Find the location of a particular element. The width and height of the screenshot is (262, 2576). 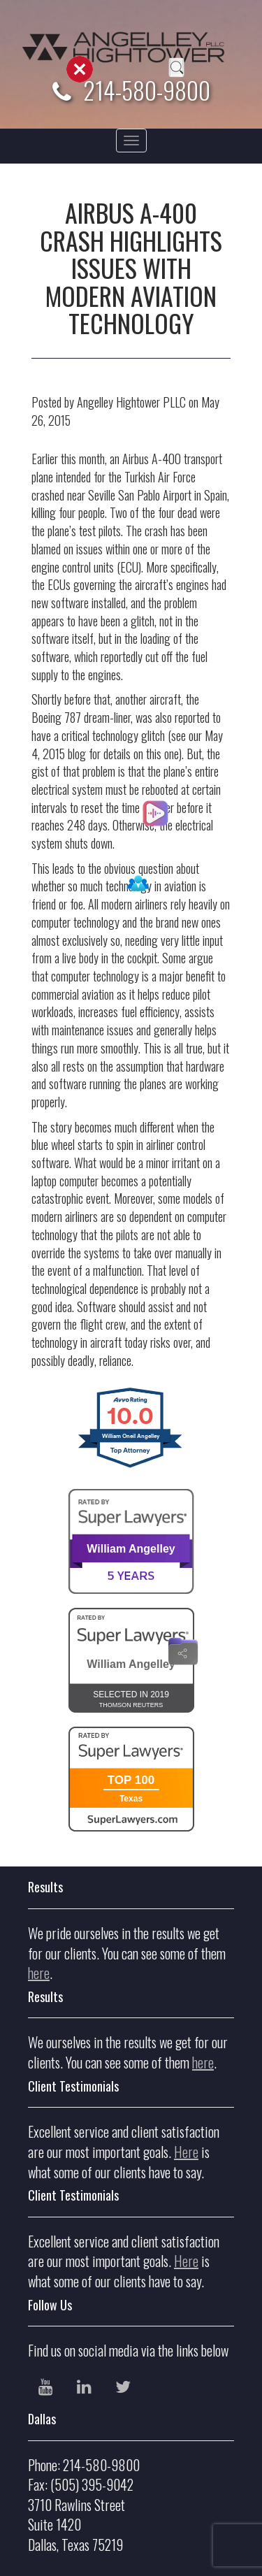

open decibels audio player app is located at coordinates (155, 813).